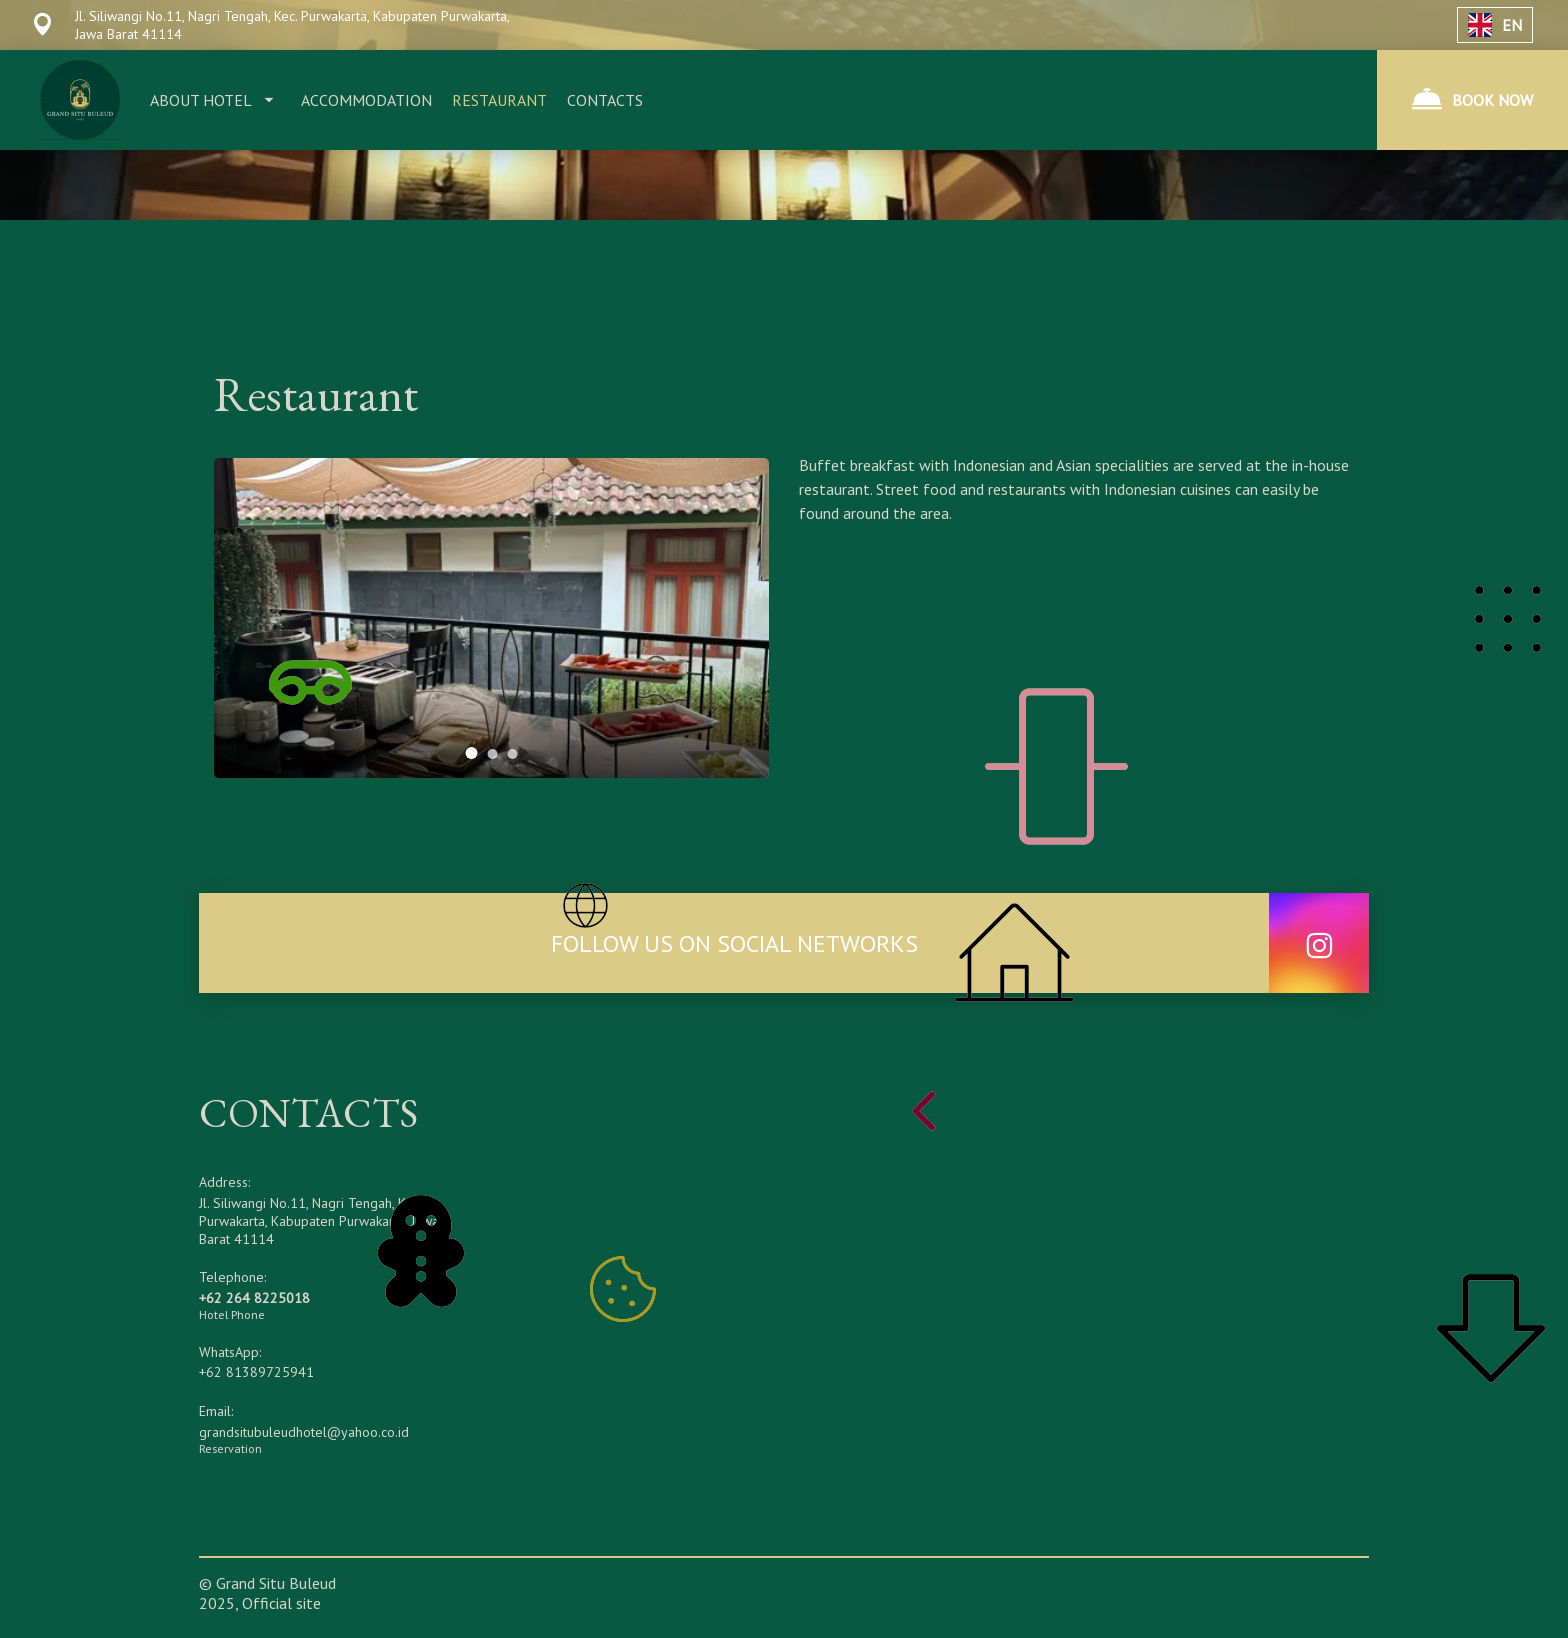 This screenshot has width=1568, height=1638. I want to click on manage cookie preferences and privacy settings, so click(623, 1289).